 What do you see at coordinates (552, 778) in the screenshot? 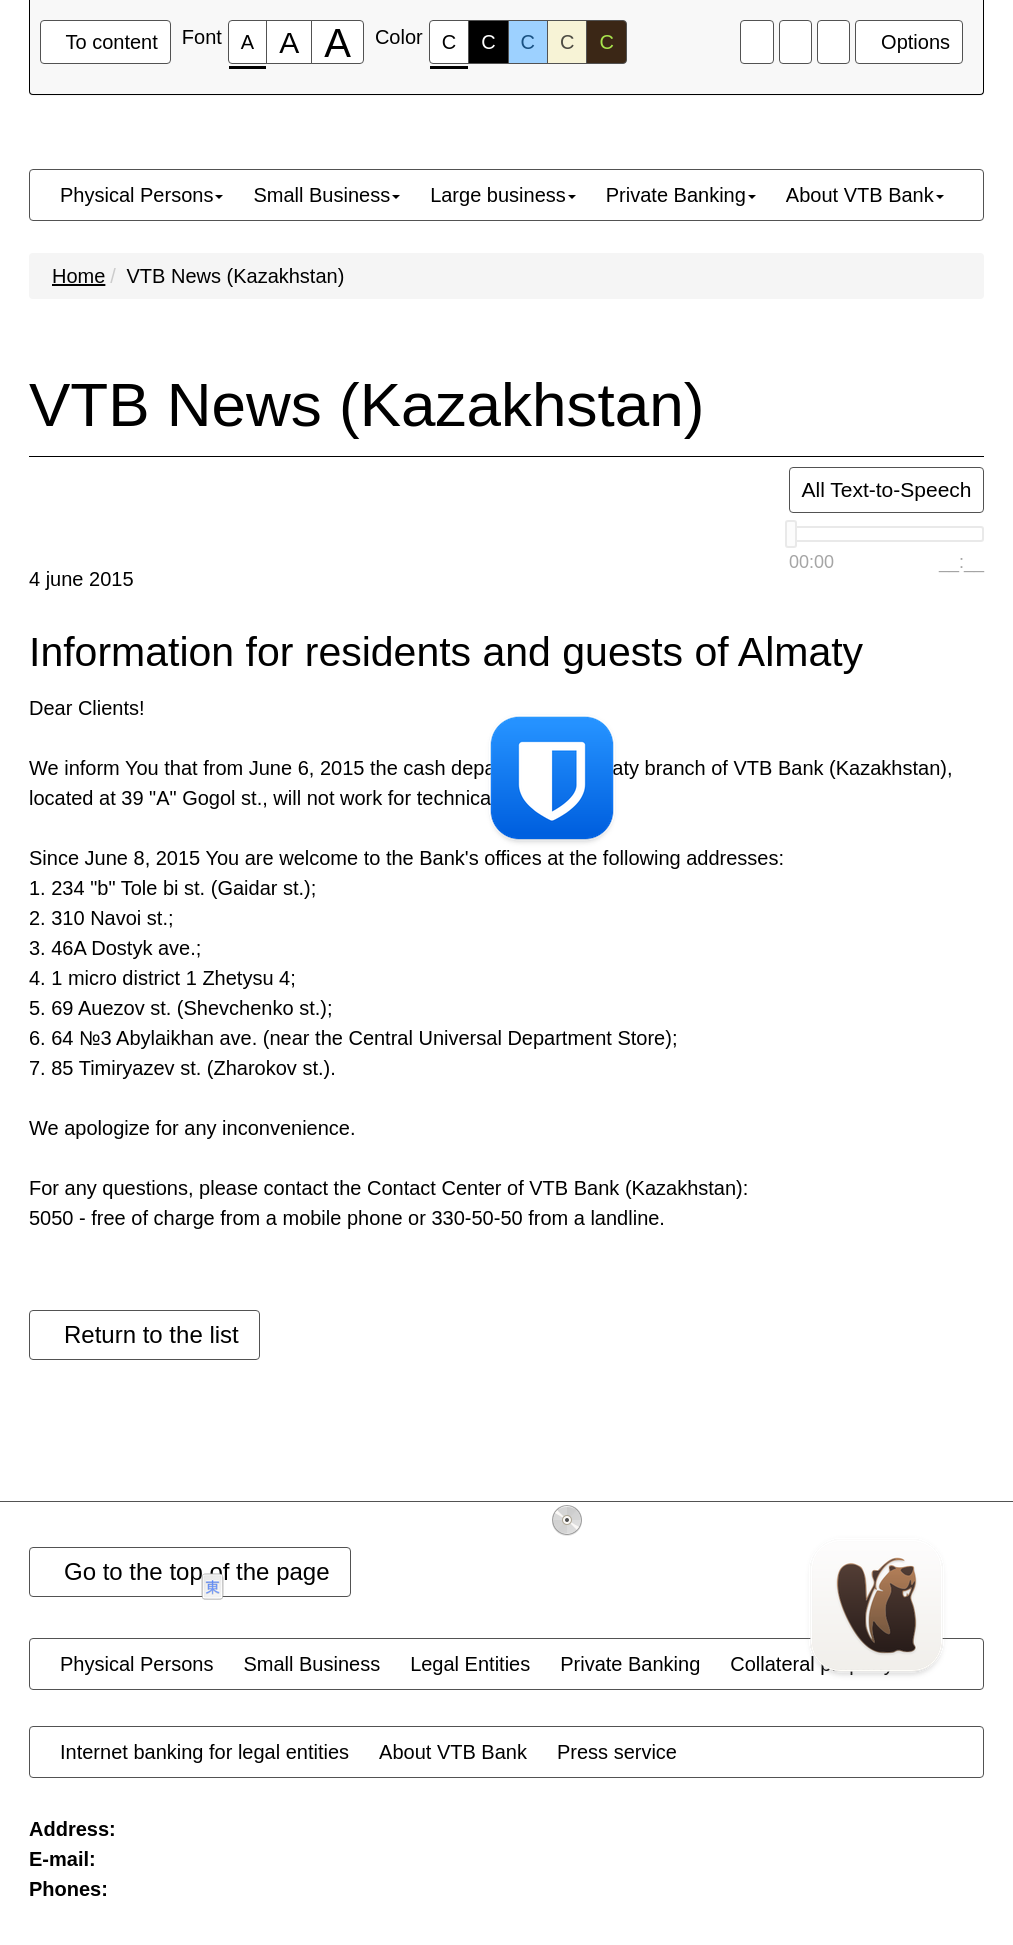
I see `open bitwarden password manager` at bounding box center [552, 778].